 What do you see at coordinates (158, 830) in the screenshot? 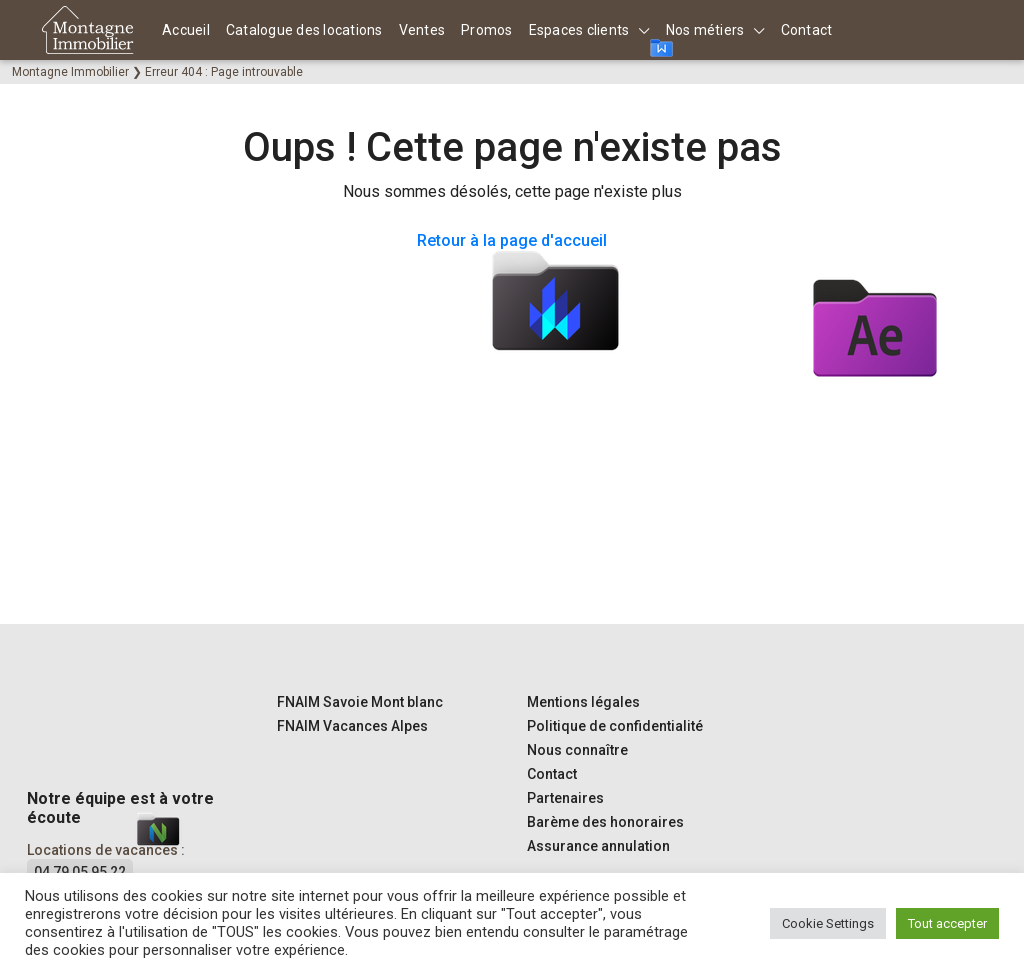
I see `open neovim configuration folder` at bounding box center [158, 830].